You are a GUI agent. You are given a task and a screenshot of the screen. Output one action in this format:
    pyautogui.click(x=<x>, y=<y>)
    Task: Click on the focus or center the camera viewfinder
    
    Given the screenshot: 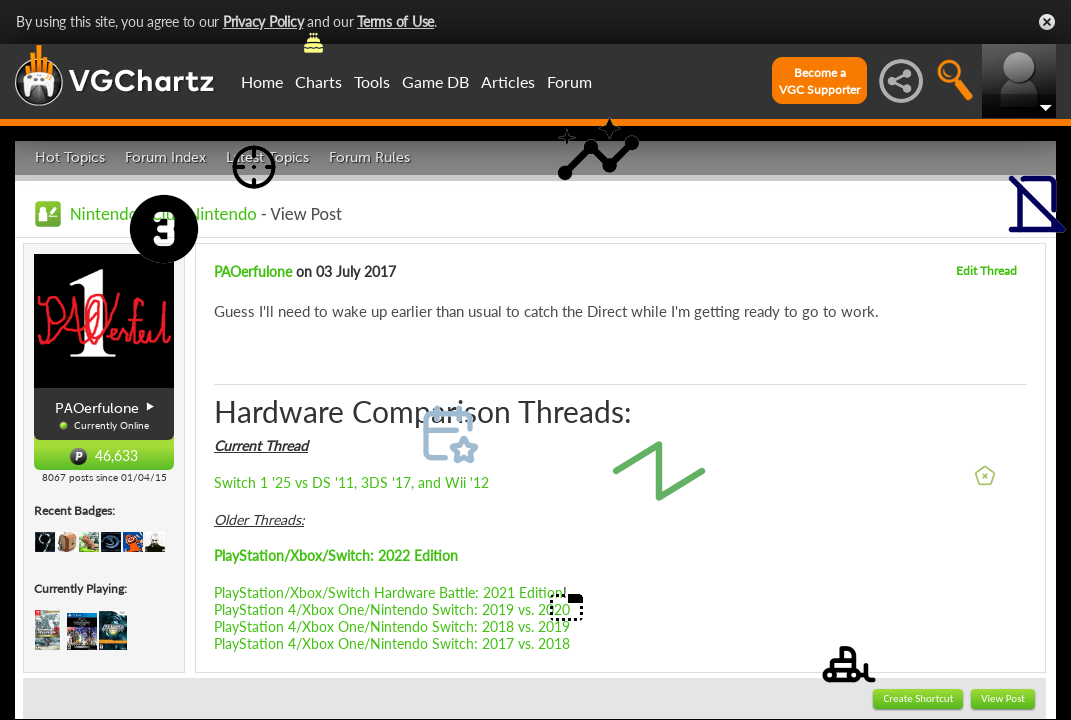 What is the action you would take?
    pyautogui.click(x=254, y=167)
    